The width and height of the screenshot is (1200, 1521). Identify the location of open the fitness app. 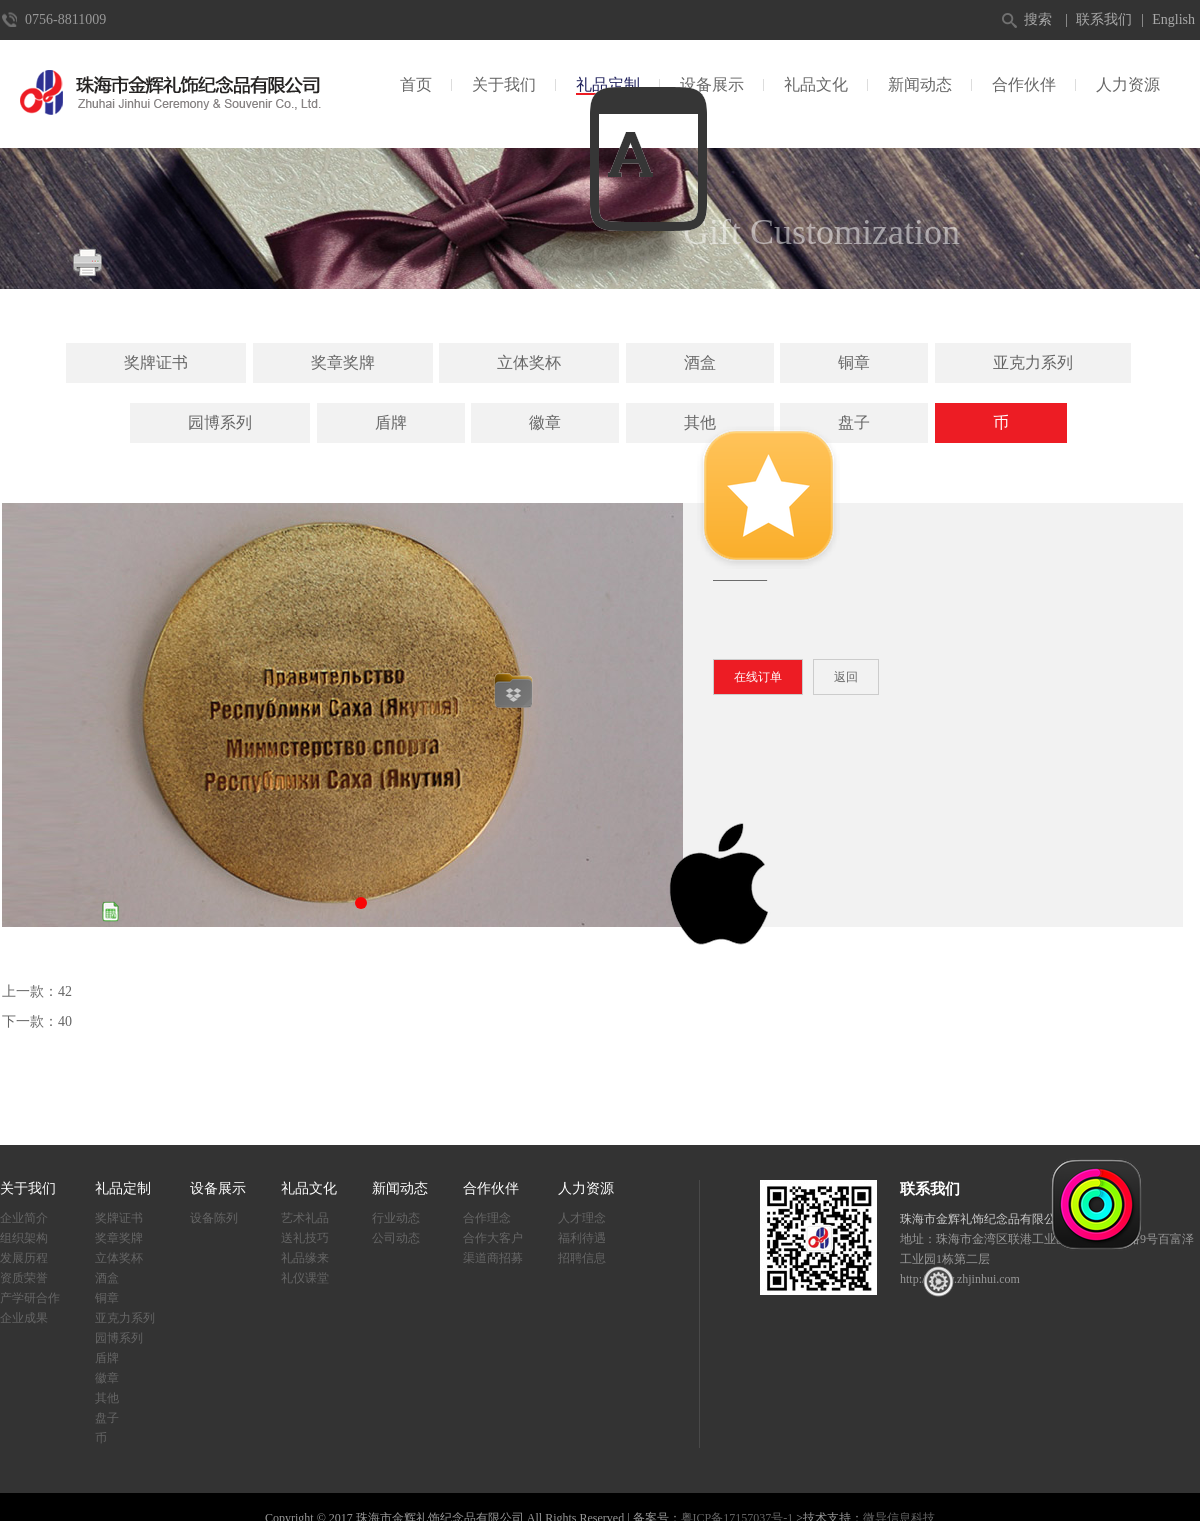
(1096, 1204).